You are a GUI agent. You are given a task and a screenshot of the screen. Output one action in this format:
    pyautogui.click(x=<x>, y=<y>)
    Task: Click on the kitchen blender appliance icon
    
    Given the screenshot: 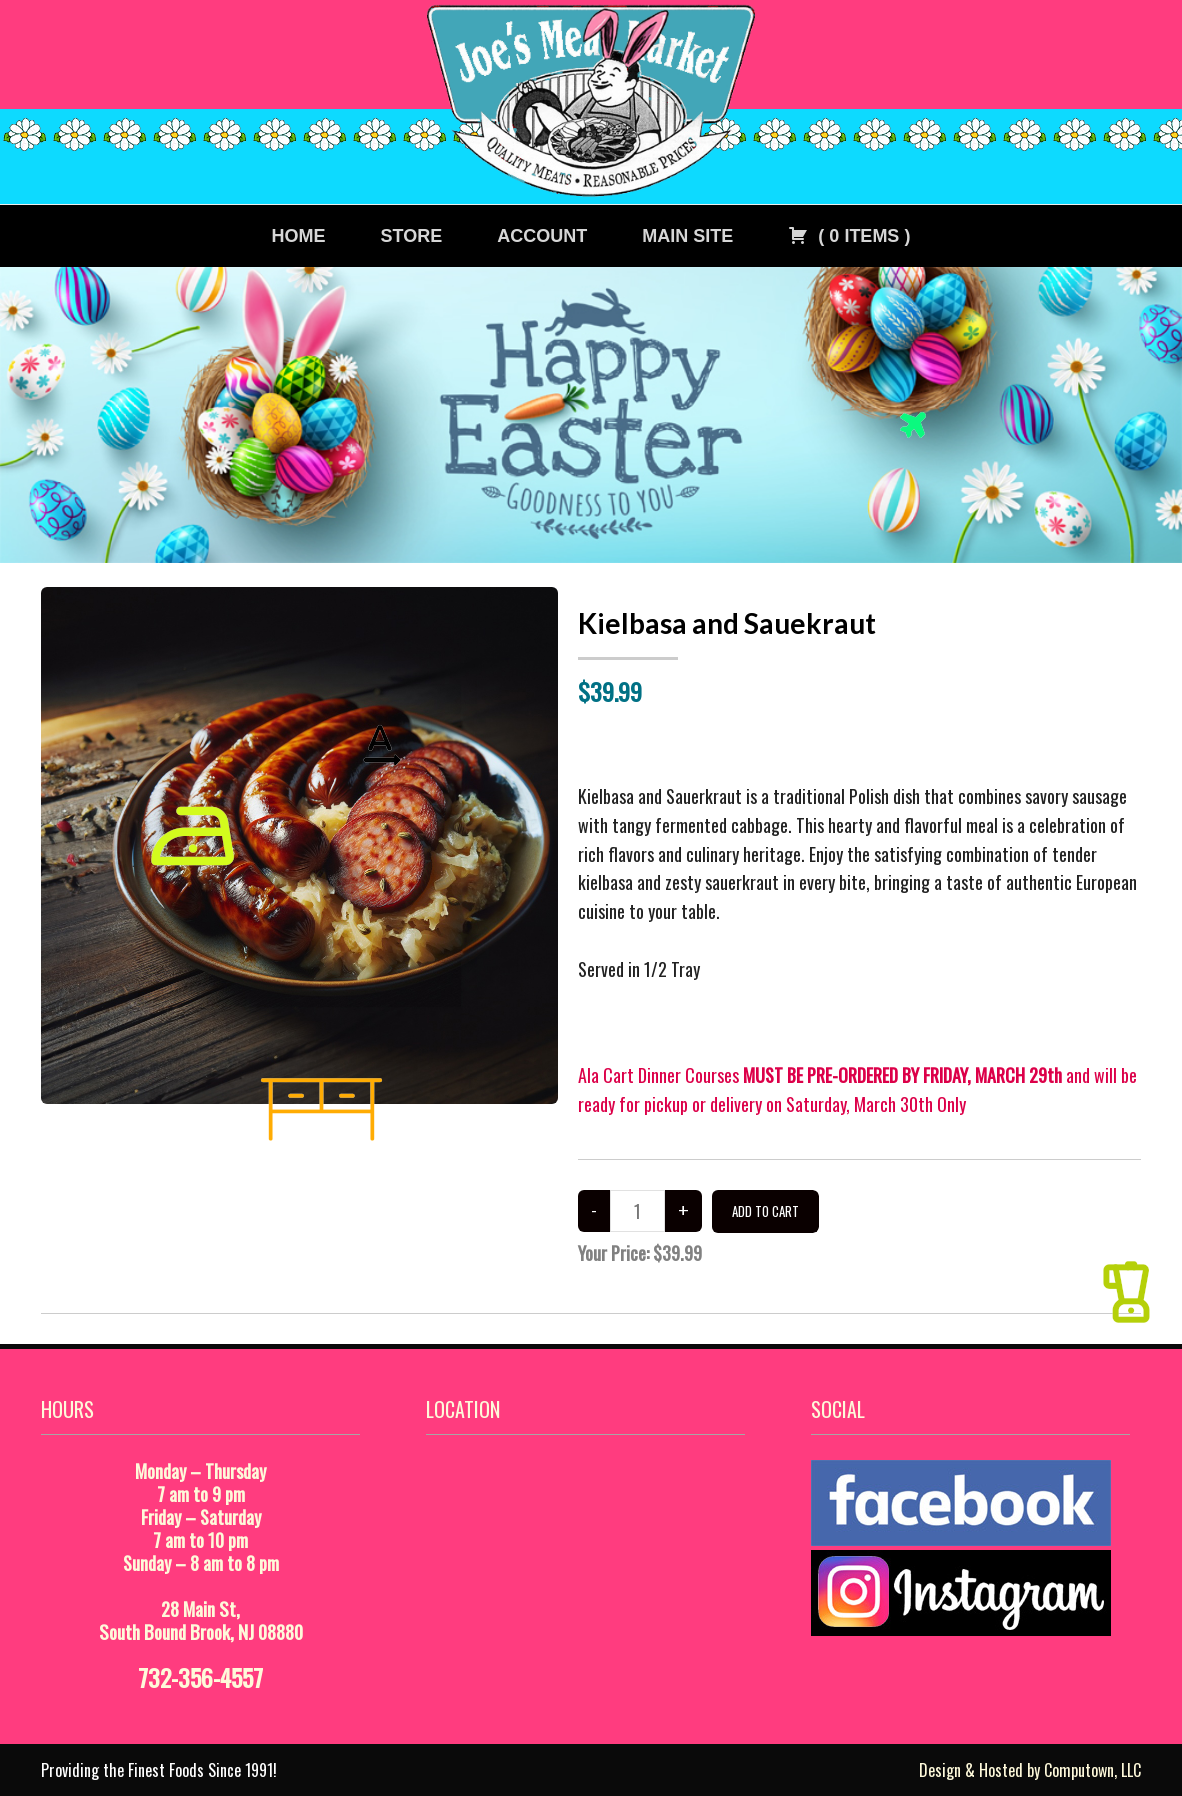 What is the action you would take?
    pyautogui.click(x=1128, y=1292)
    